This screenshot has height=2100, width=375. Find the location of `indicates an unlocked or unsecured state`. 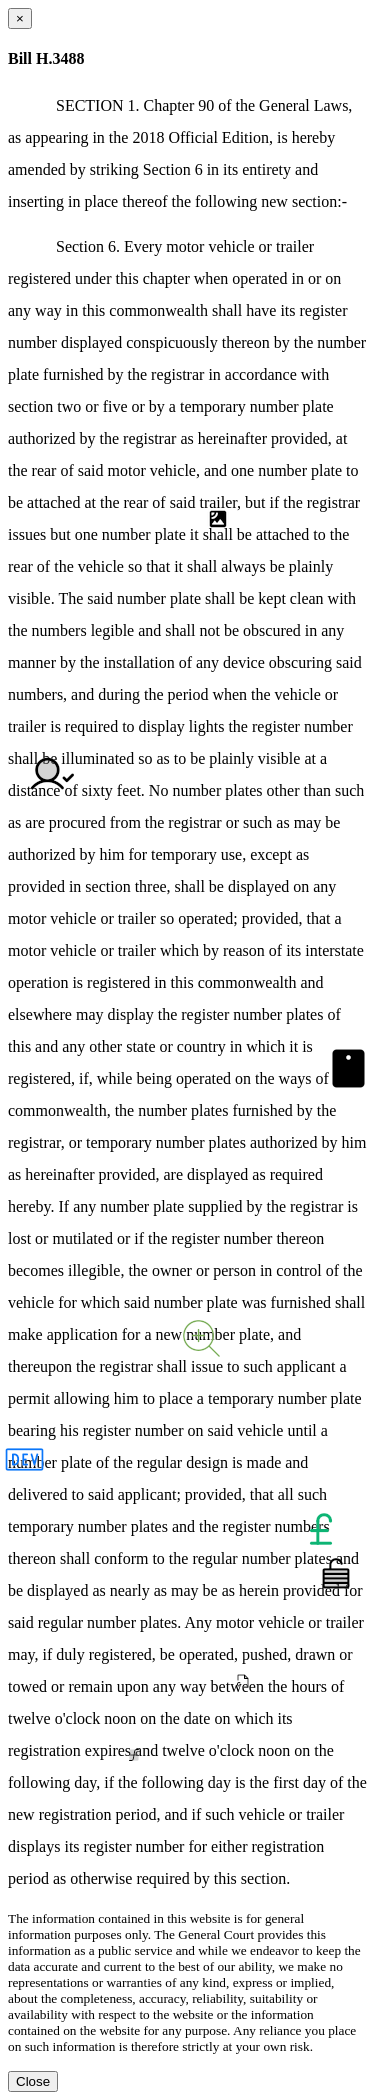

indicates an unlocked or unsecured state is located at coordinates (336, 1575).